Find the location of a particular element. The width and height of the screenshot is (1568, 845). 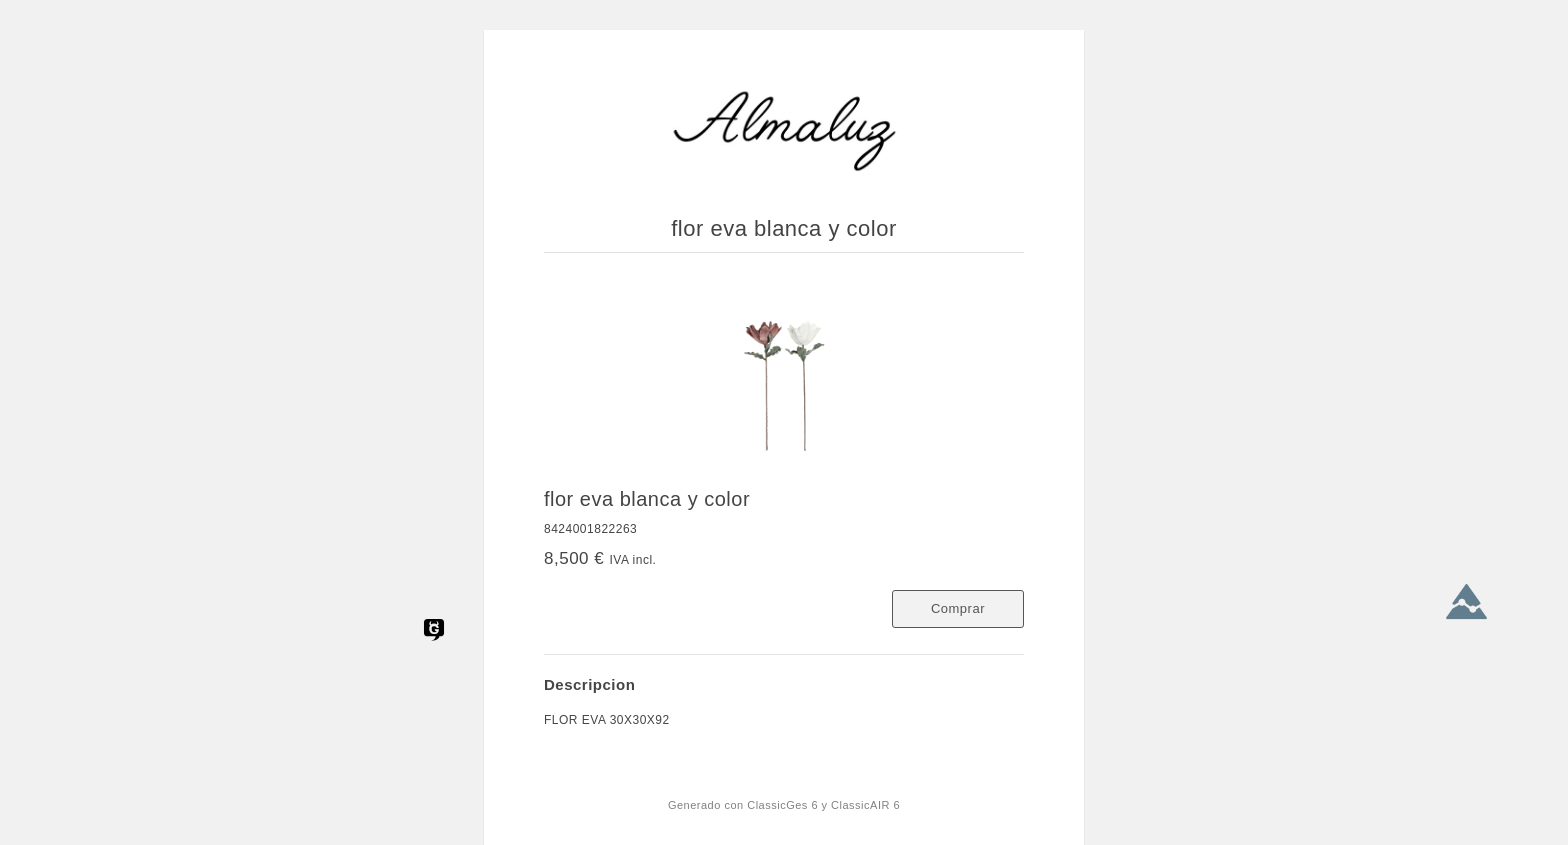

link to GNU Social profile is located at coordinates (434, 630).